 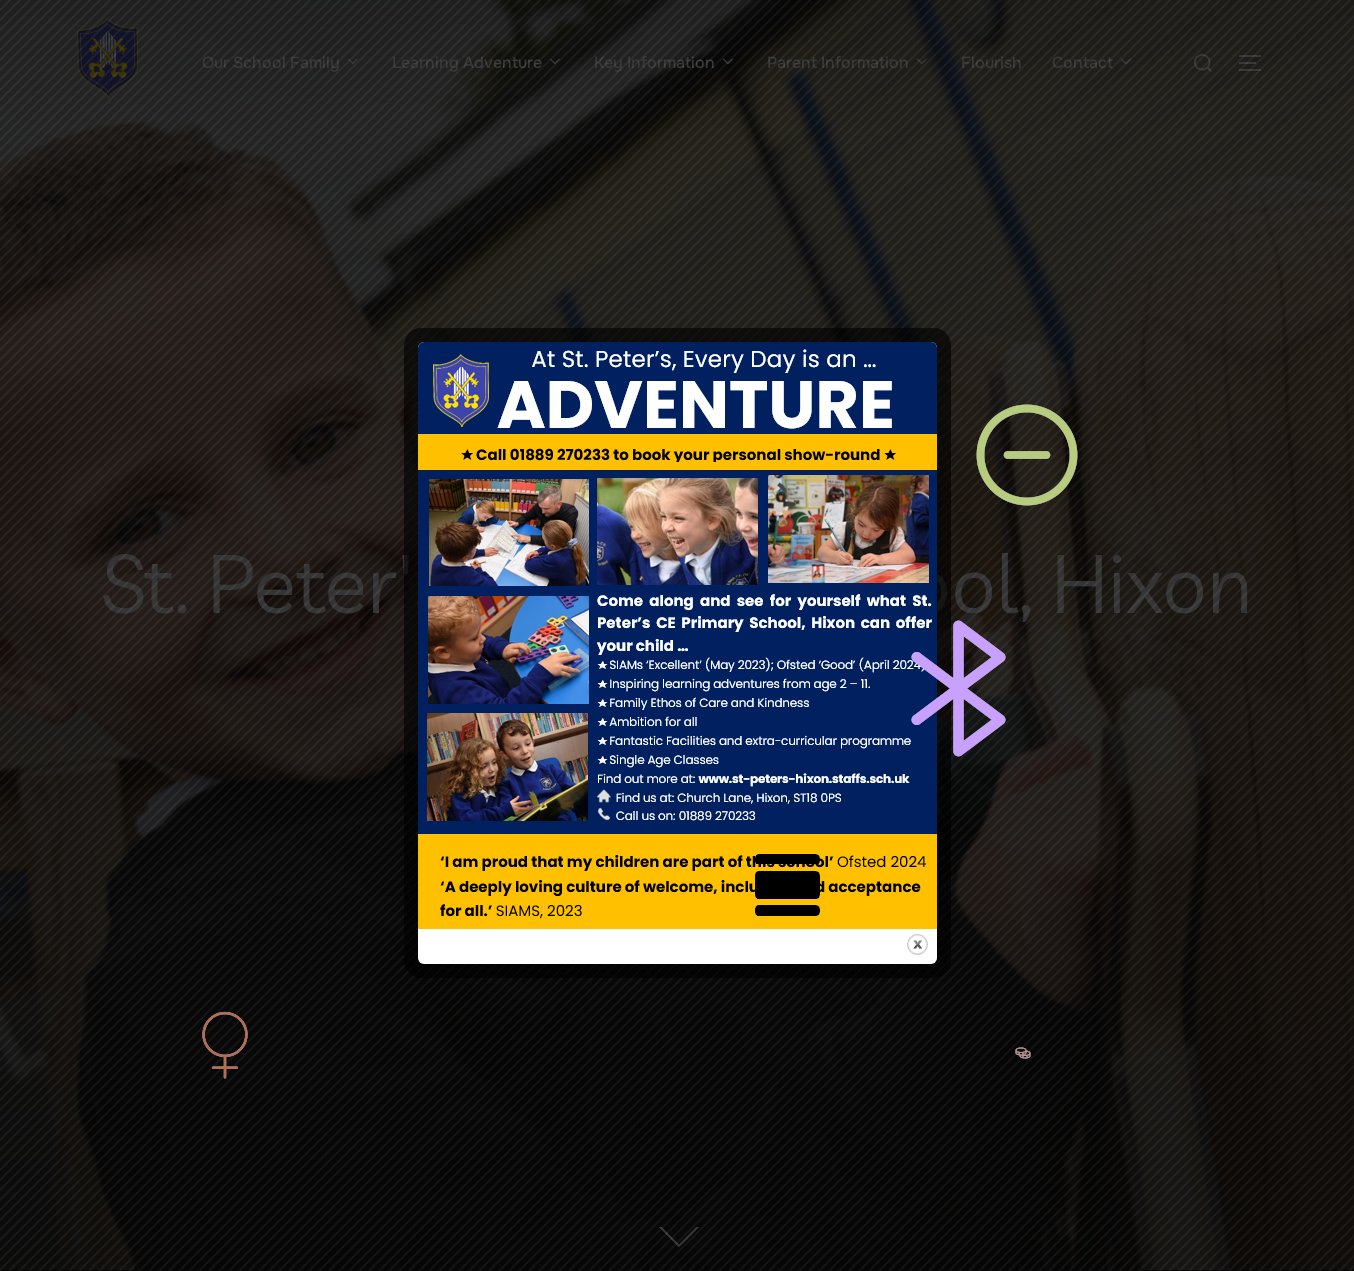 I want to click on remove an item from a list or cart, so click(x=1027, y=455).